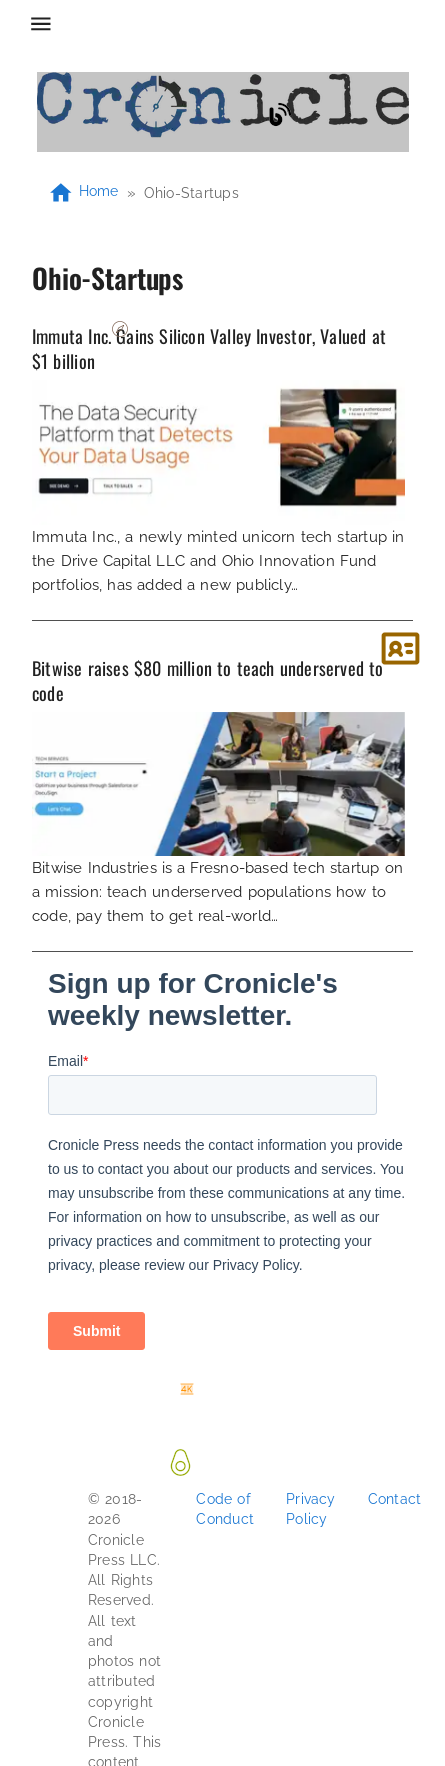  Describe the element at coordinates (120, 329) in the screenshot. I see `access navigation or directions` at that location.